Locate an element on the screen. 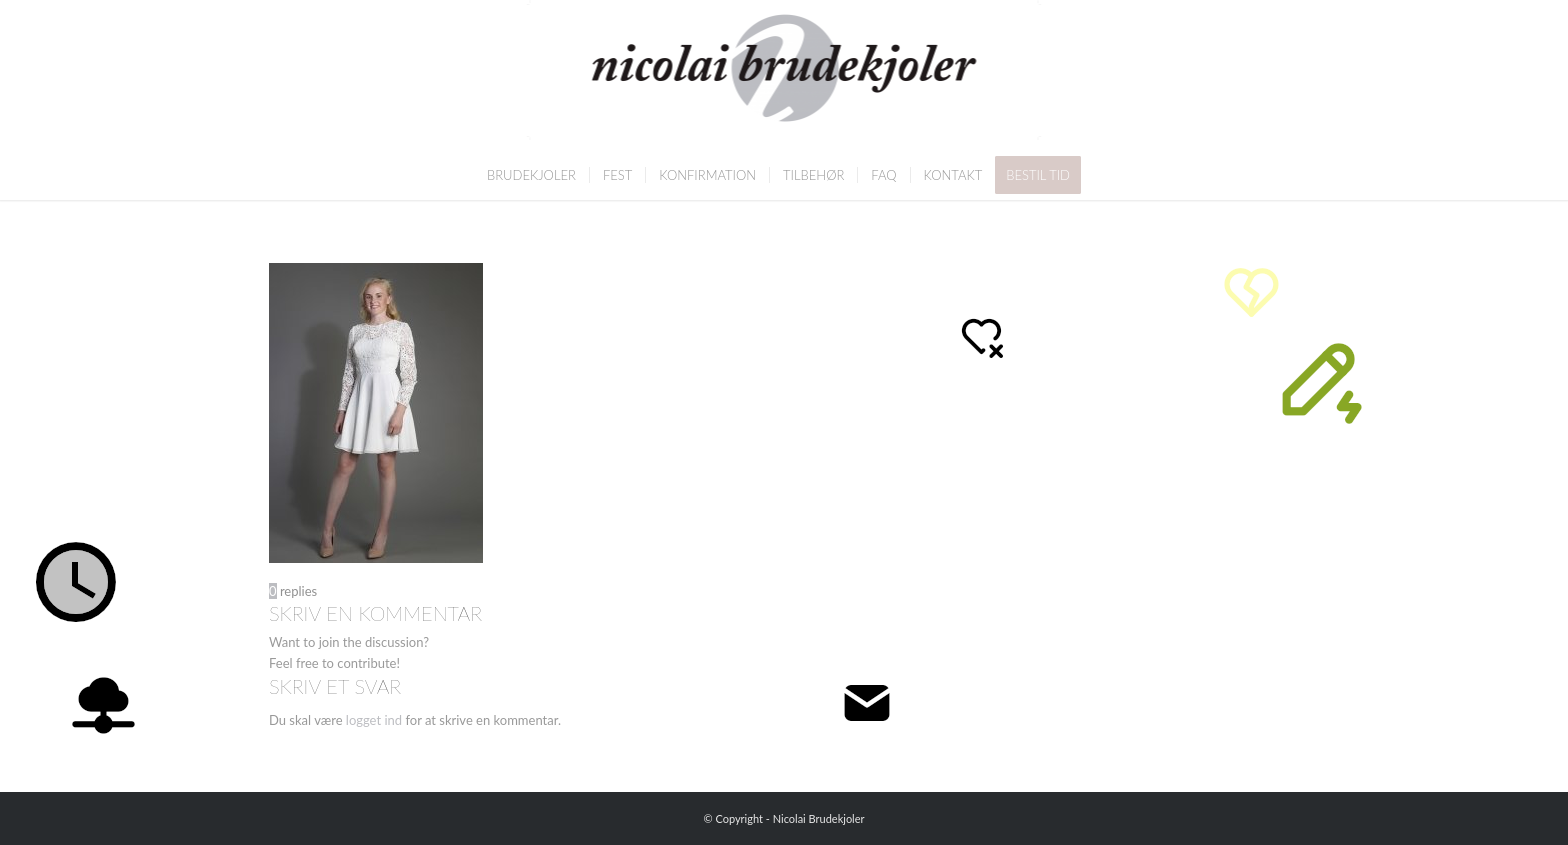 This screenshot has height=845, width=1568. quick edit or instant editing mode is located at coordinates (1320, 378).